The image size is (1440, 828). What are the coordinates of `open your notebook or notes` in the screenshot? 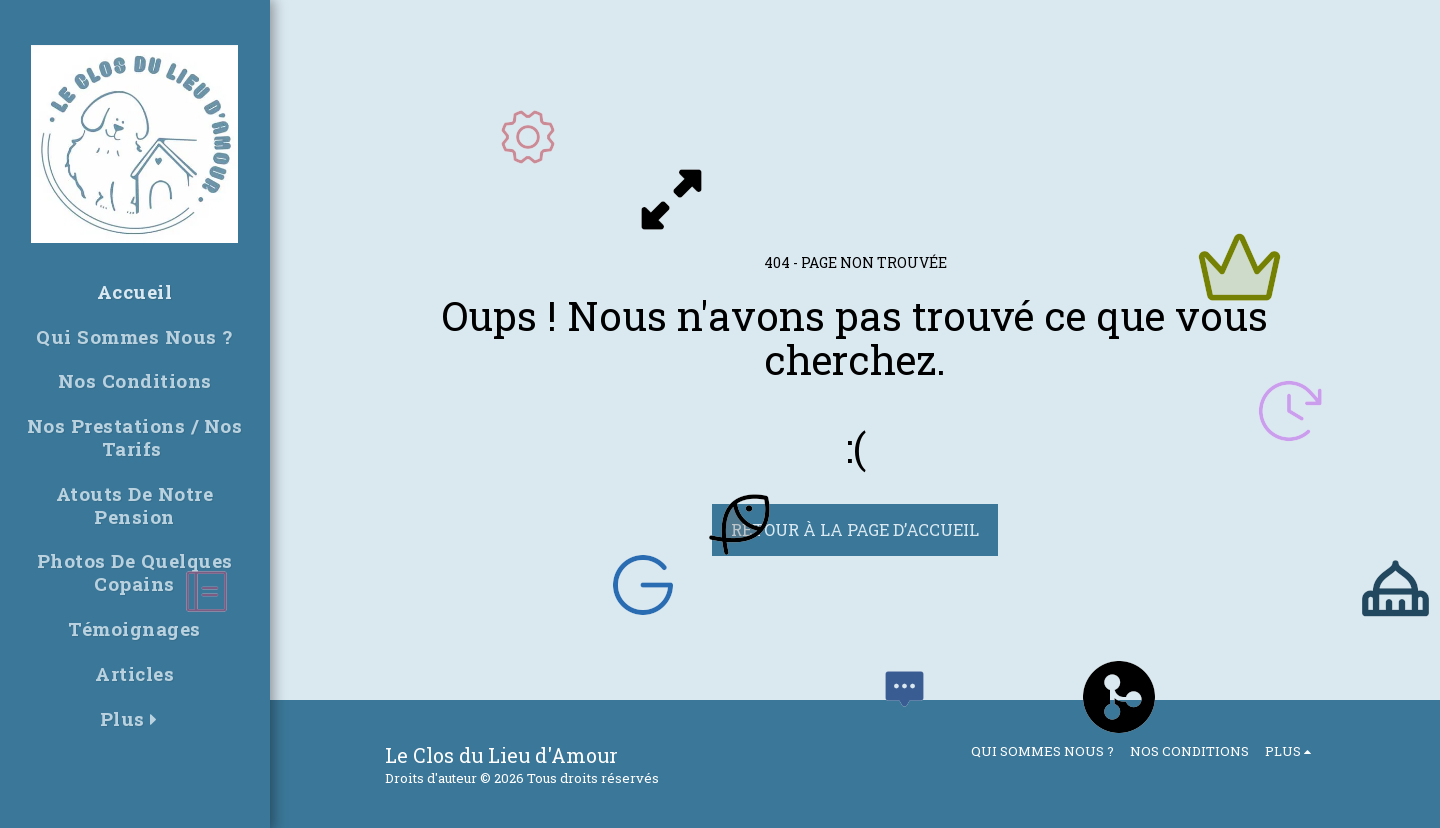 It's located at (206, 591).